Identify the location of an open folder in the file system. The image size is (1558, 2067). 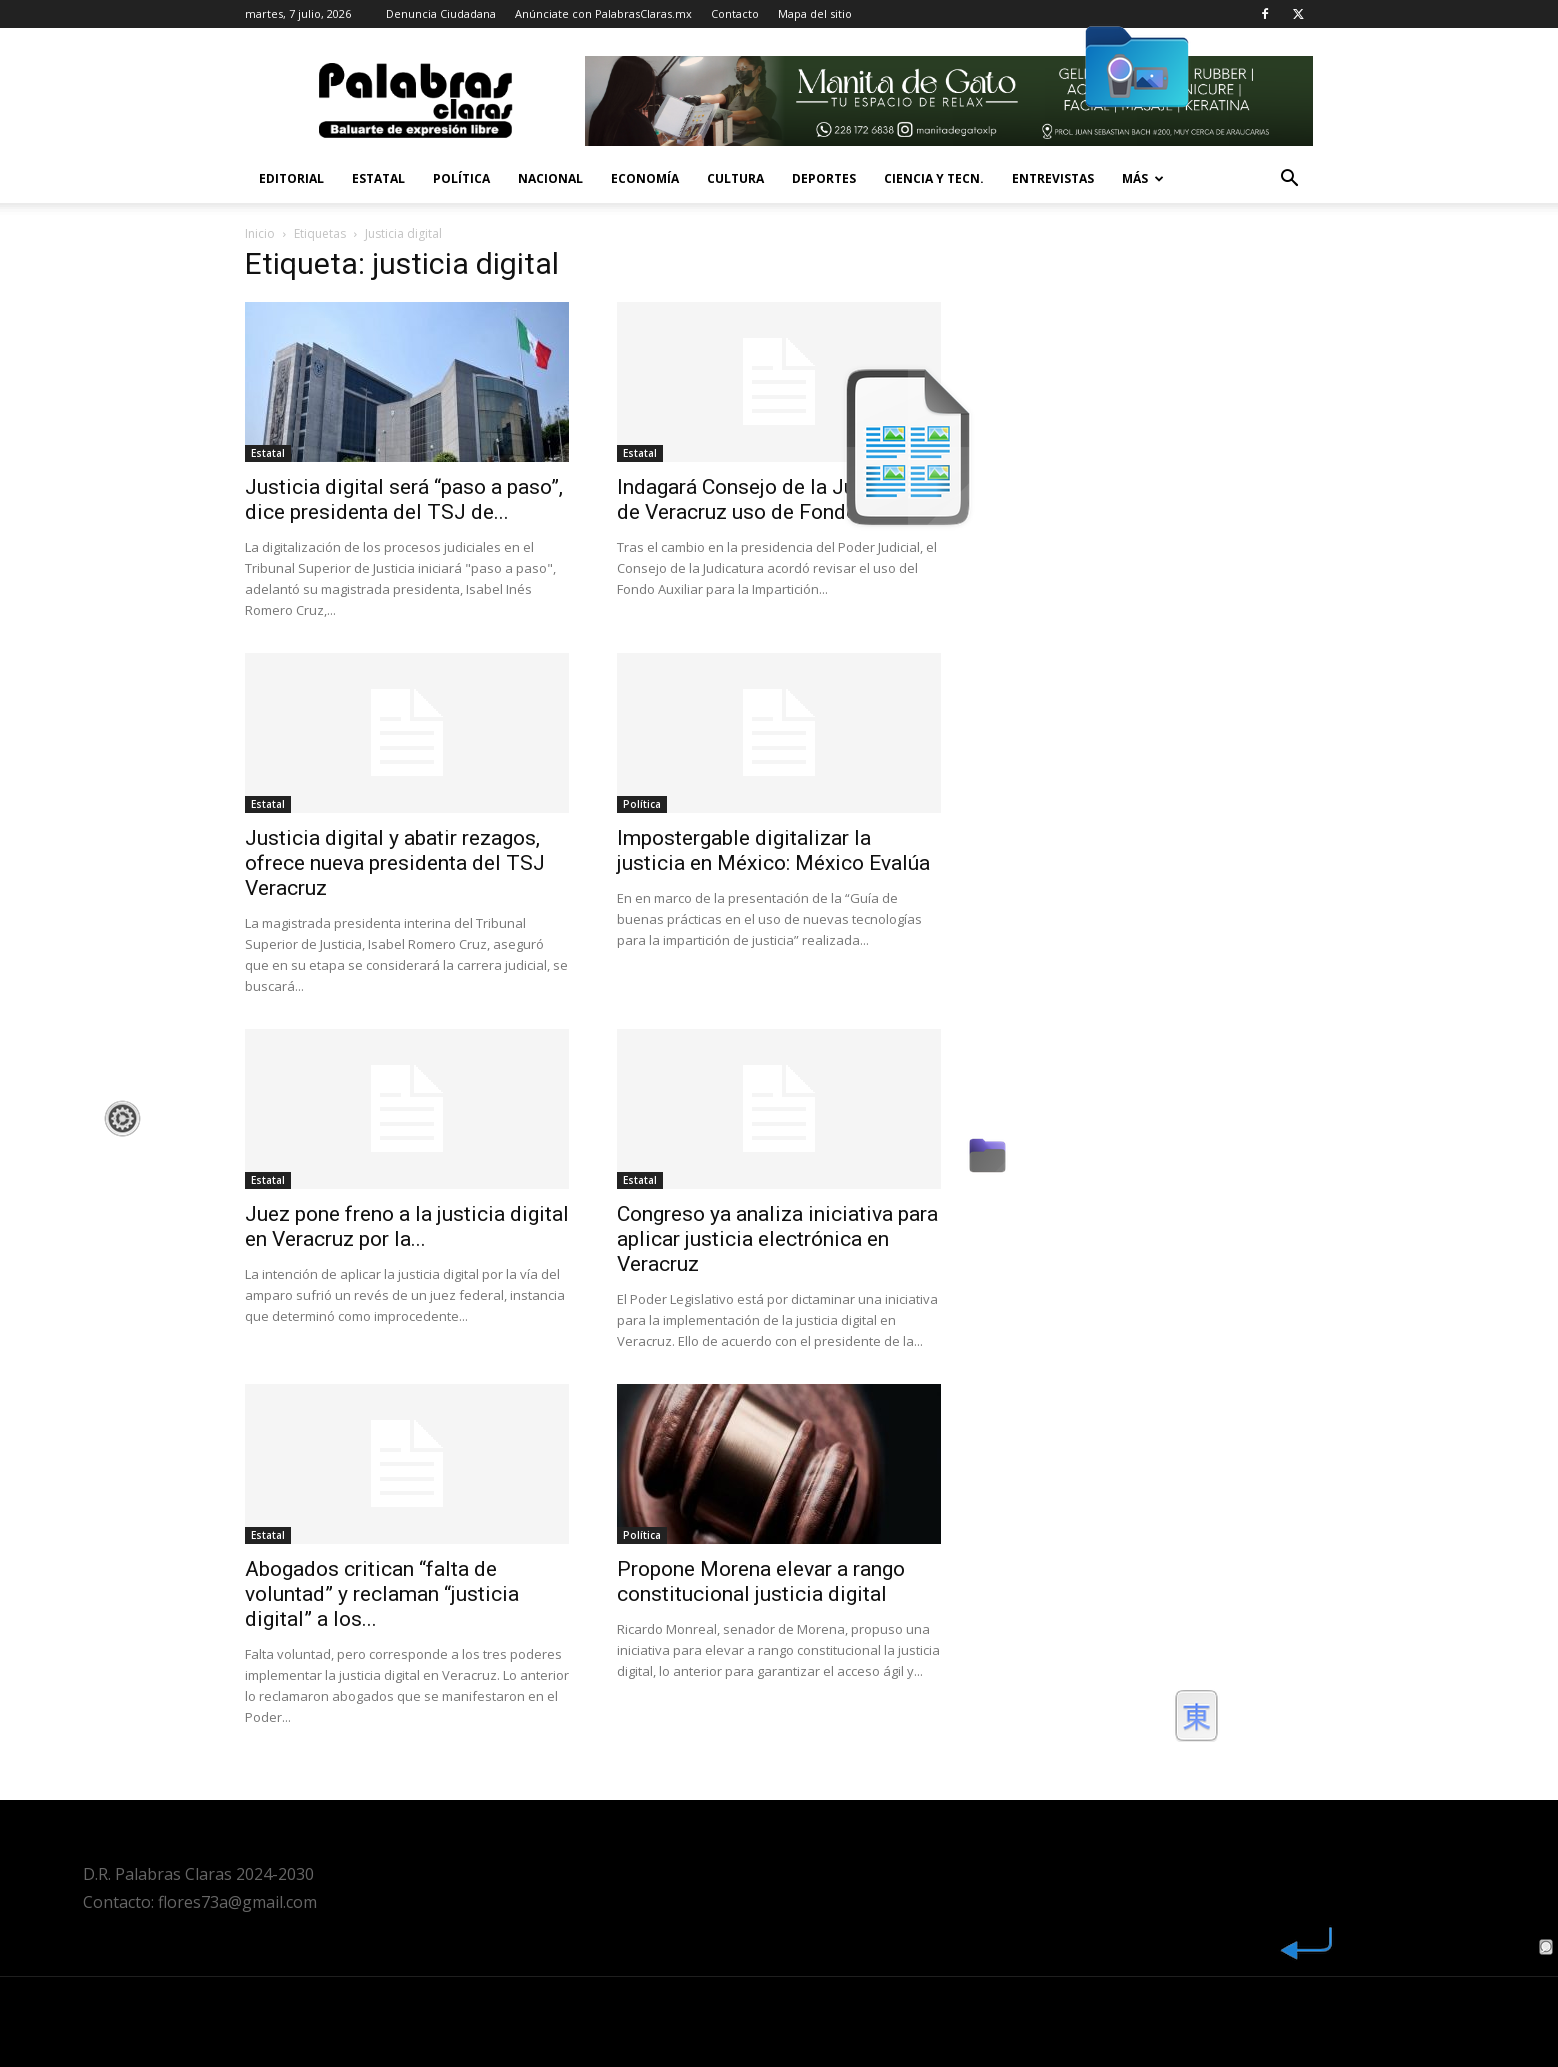
(987, 1155).